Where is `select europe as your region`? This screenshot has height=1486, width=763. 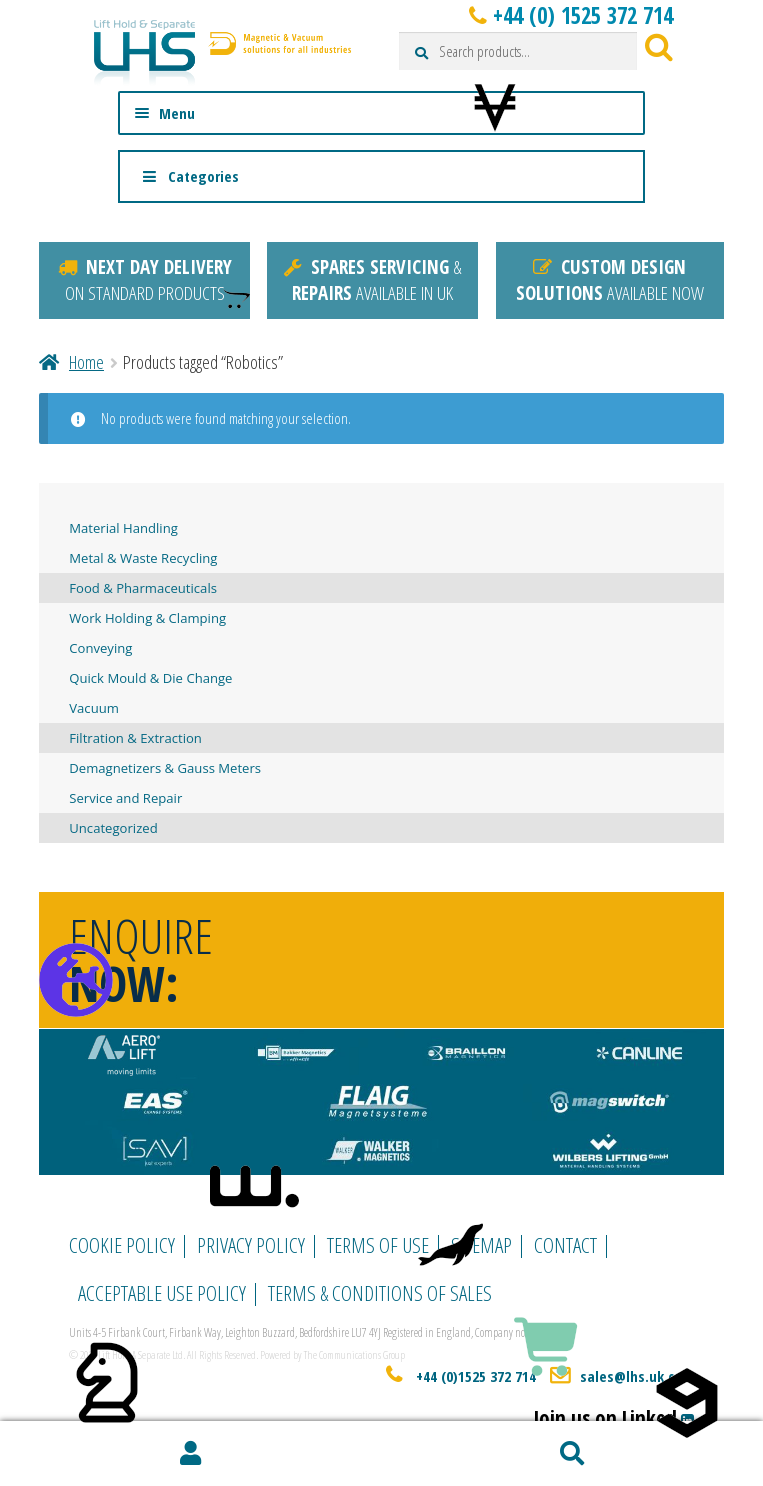 select europe as your region is located at coordinates (76, 980).